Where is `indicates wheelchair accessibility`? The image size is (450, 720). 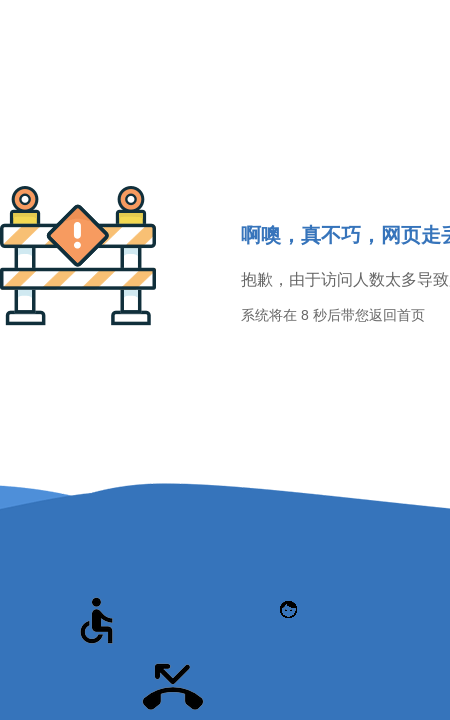
indicates wheelchair accessibility is located at coordinates (96, 620).